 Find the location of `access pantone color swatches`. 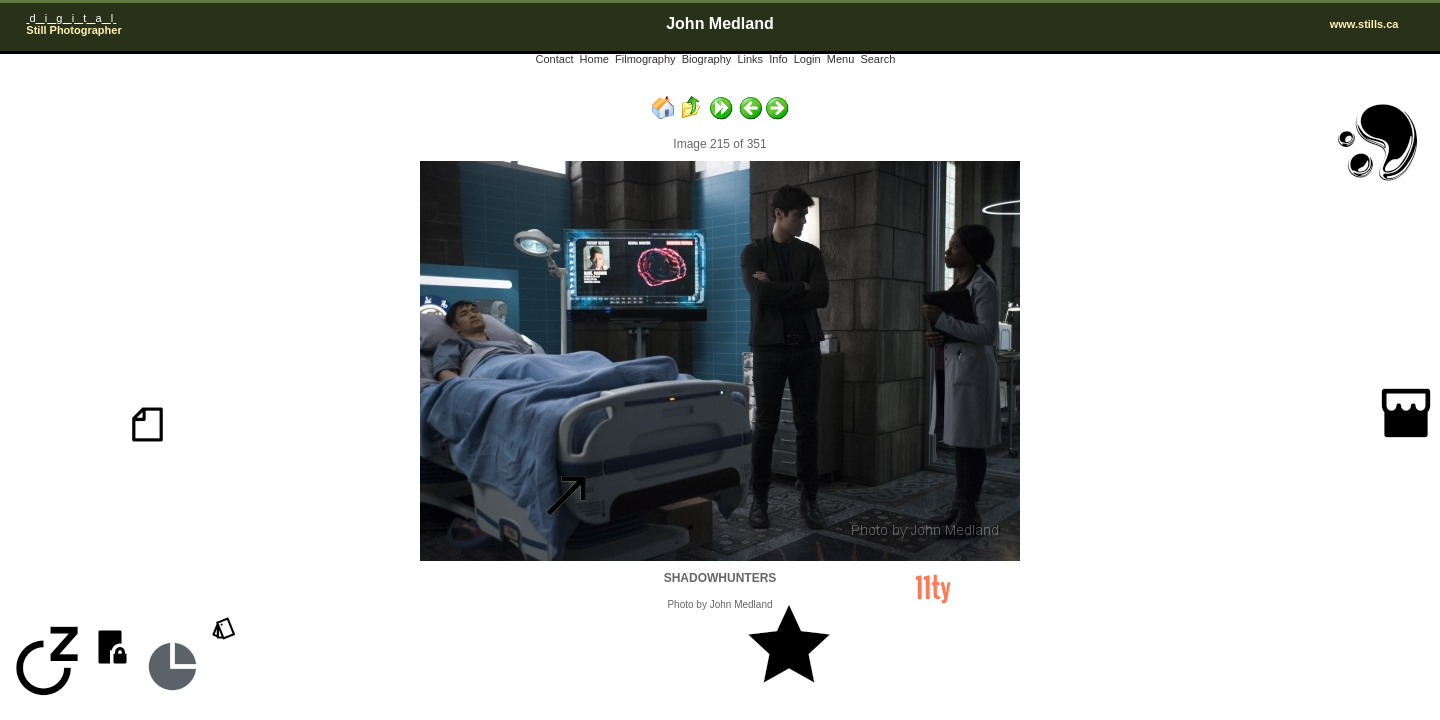

access pantone color swatches is located at coordinates (223, 628).